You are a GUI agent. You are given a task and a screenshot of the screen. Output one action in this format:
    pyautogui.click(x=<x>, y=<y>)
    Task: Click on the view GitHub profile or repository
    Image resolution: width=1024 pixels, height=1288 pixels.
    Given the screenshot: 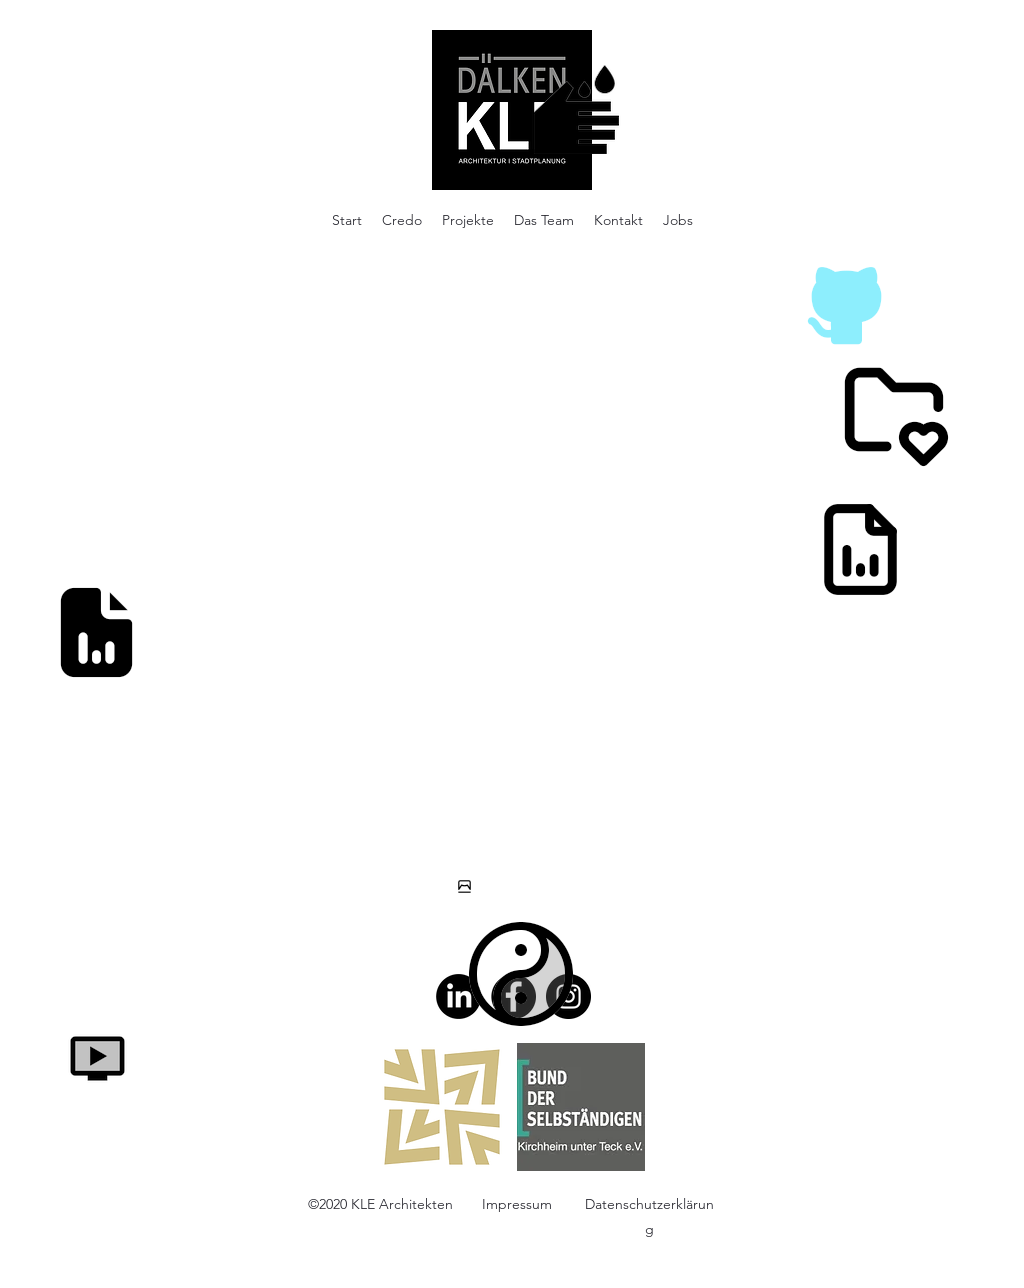 What is the action you would take?
    pyautogui.click(x=846, y=305)
    